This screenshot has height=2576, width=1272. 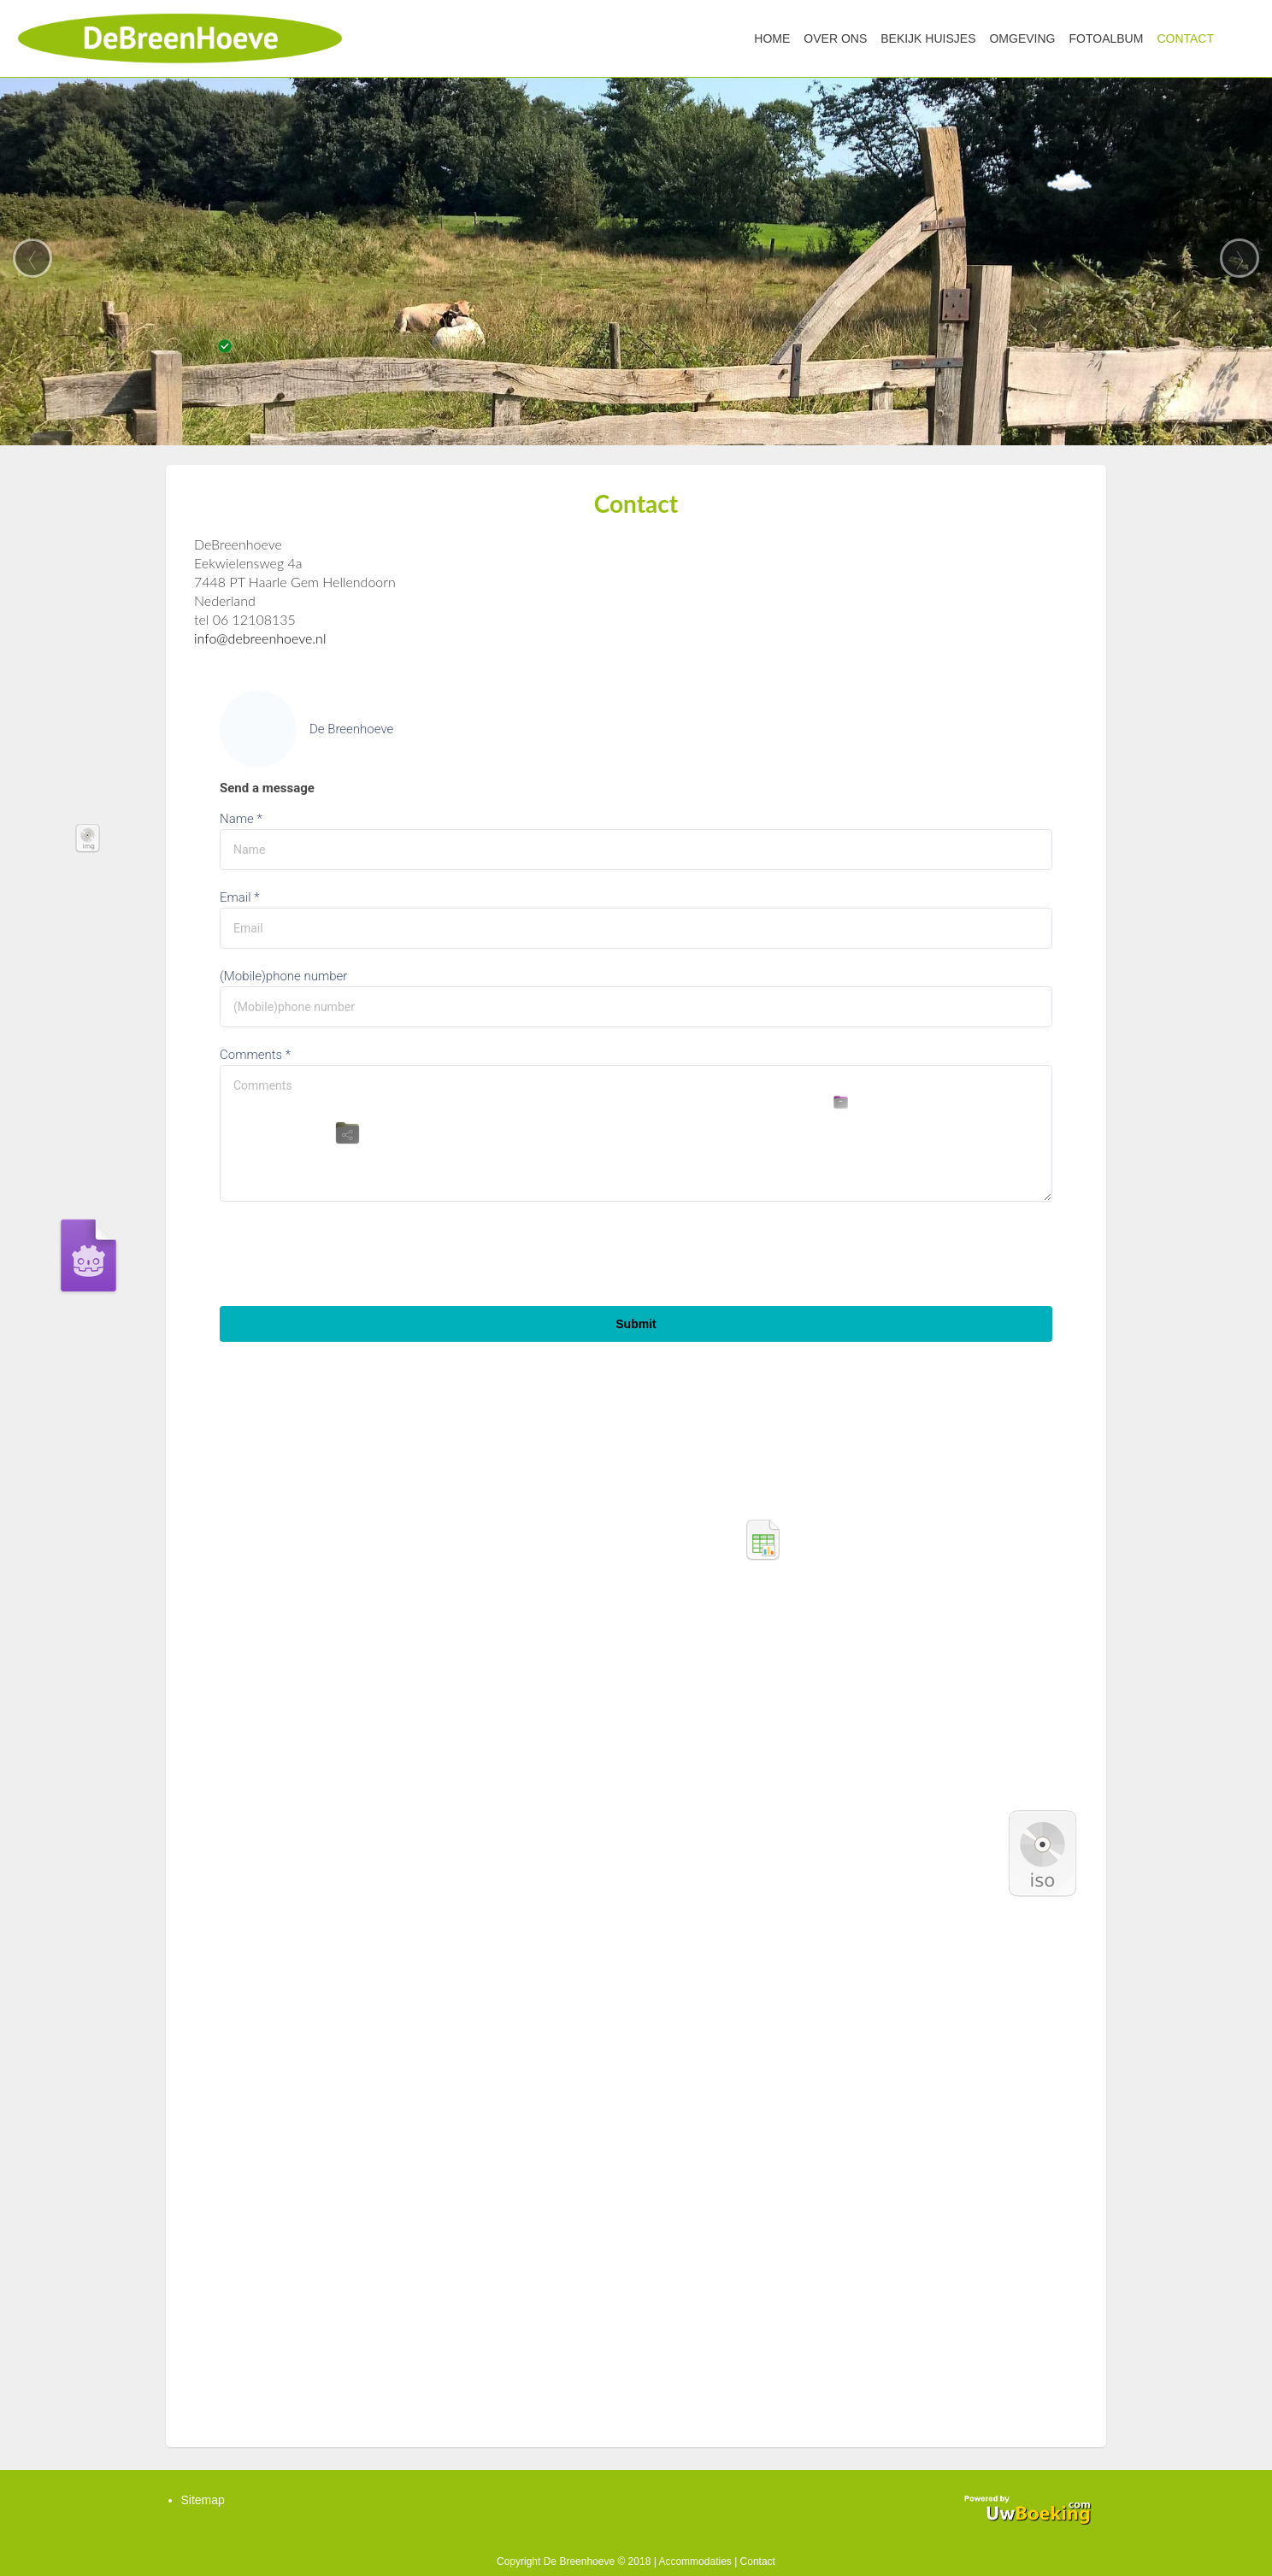 What do you see at coordinates (347, 1132) in the screenshot?
I see `access your public shared folder` at bounding box center [347, 1132].